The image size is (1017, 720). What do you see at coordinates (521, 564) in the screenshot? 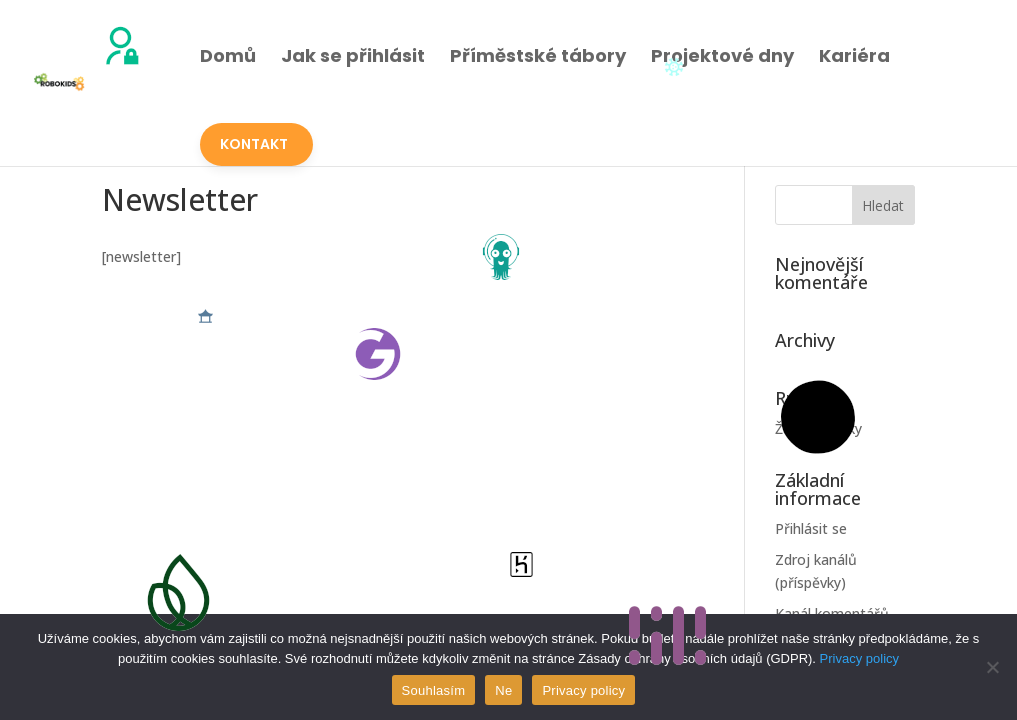
I see `link to Heroku cloud platform` at bounding box center [521, 564].